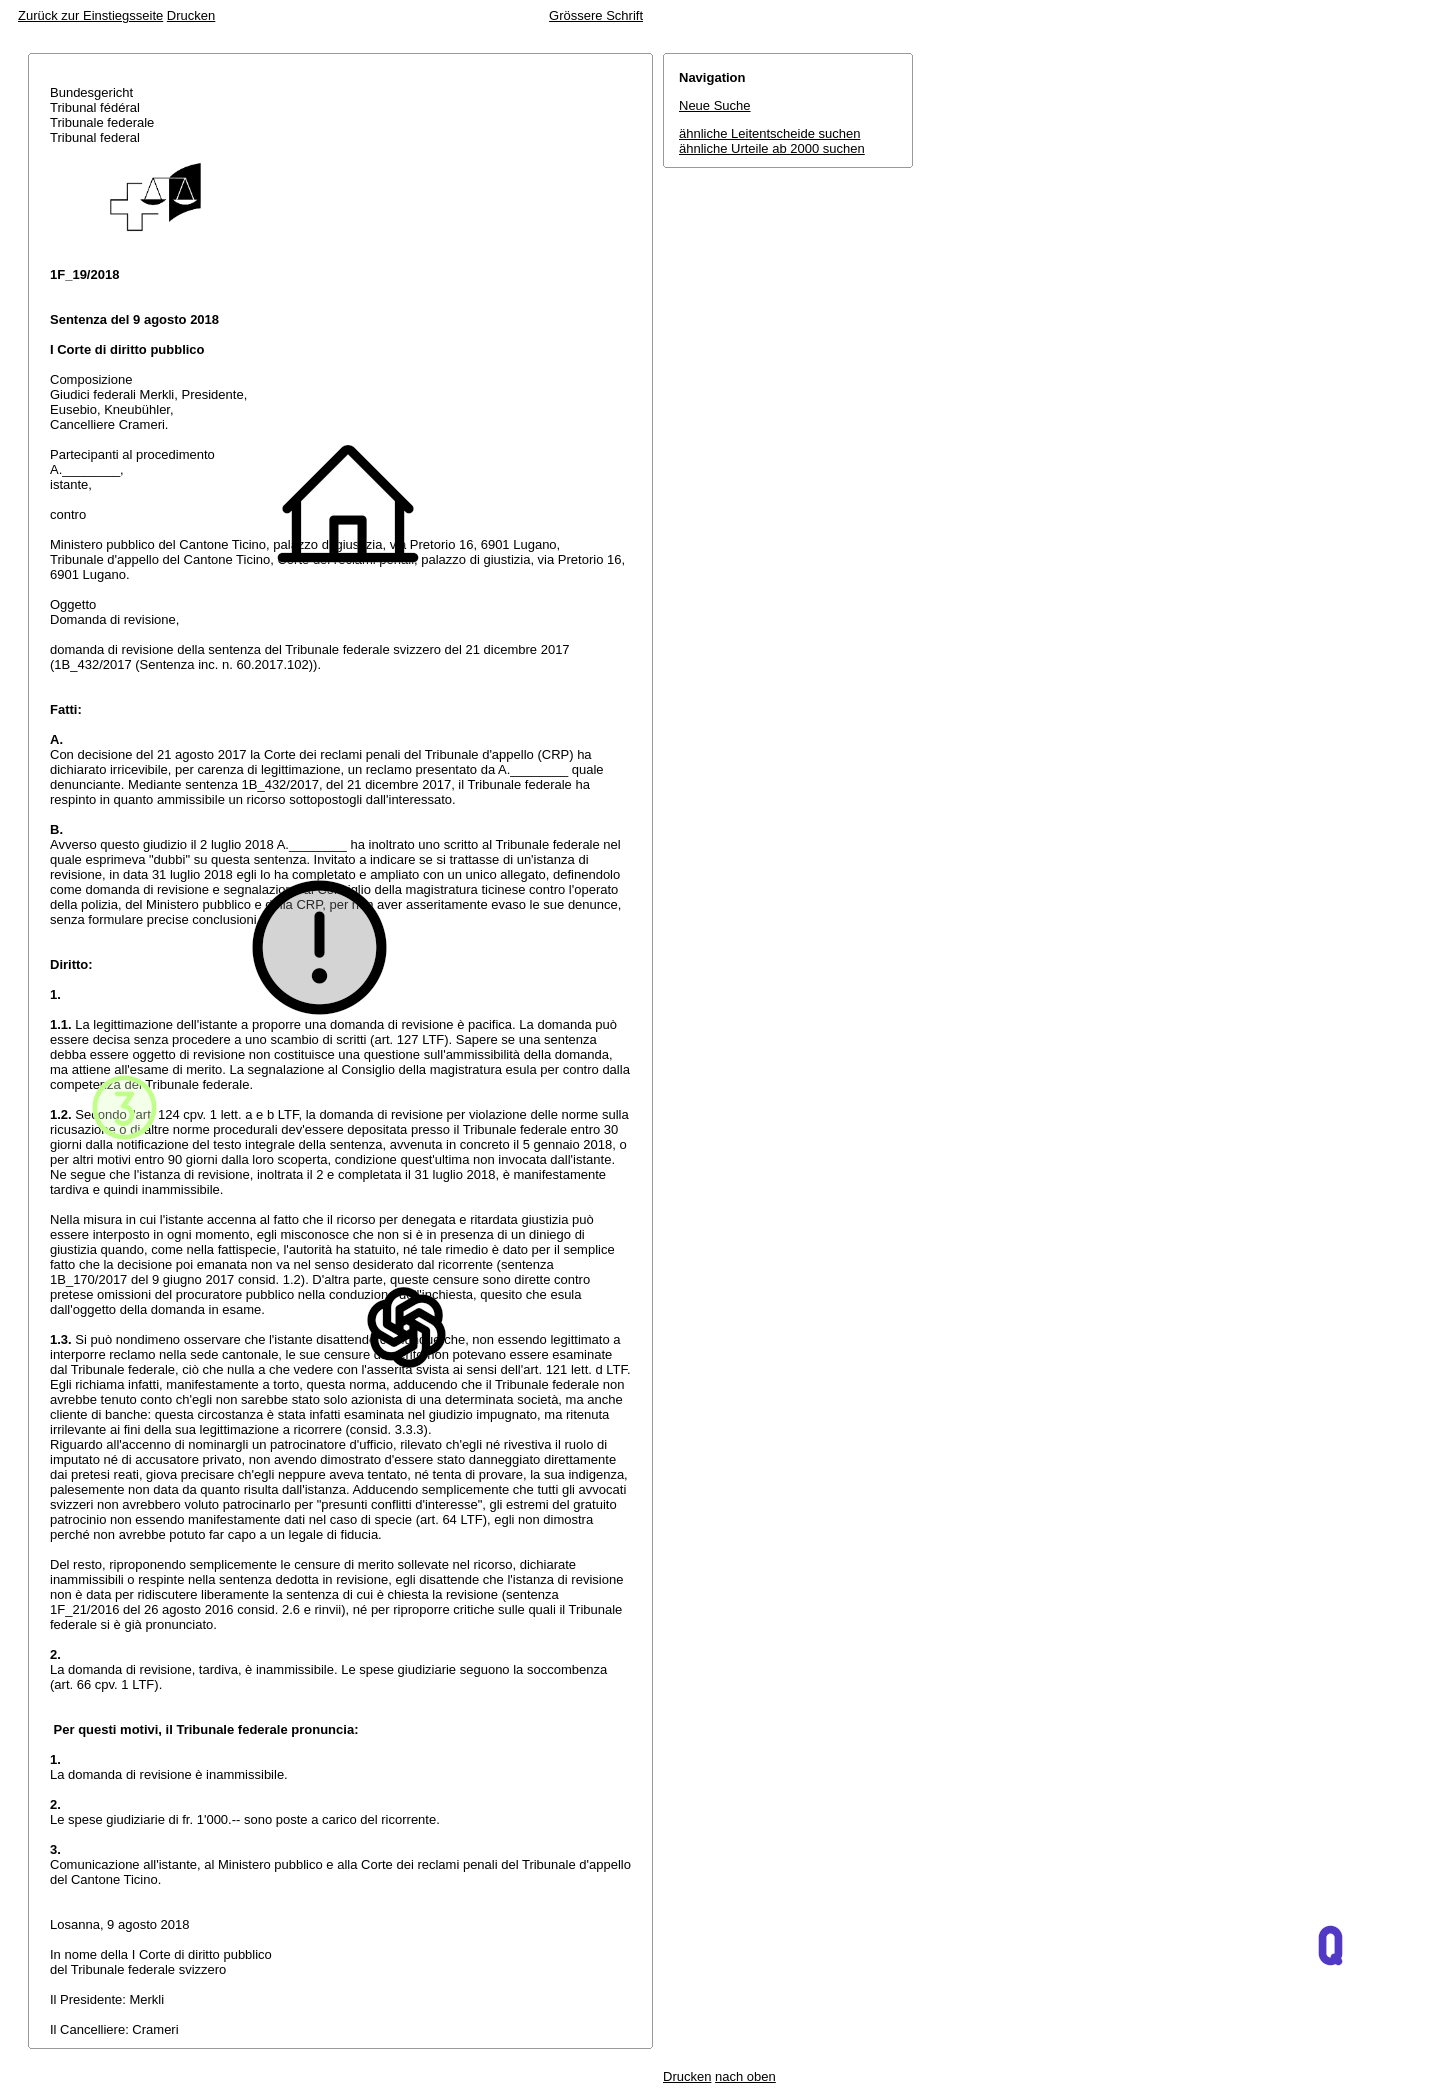 This screenshot has height=2094, width=1440. Describe the element at coordinates (1330, 1945) in the screenshot. I see `indicates a label or category starting with "q"` at that location.